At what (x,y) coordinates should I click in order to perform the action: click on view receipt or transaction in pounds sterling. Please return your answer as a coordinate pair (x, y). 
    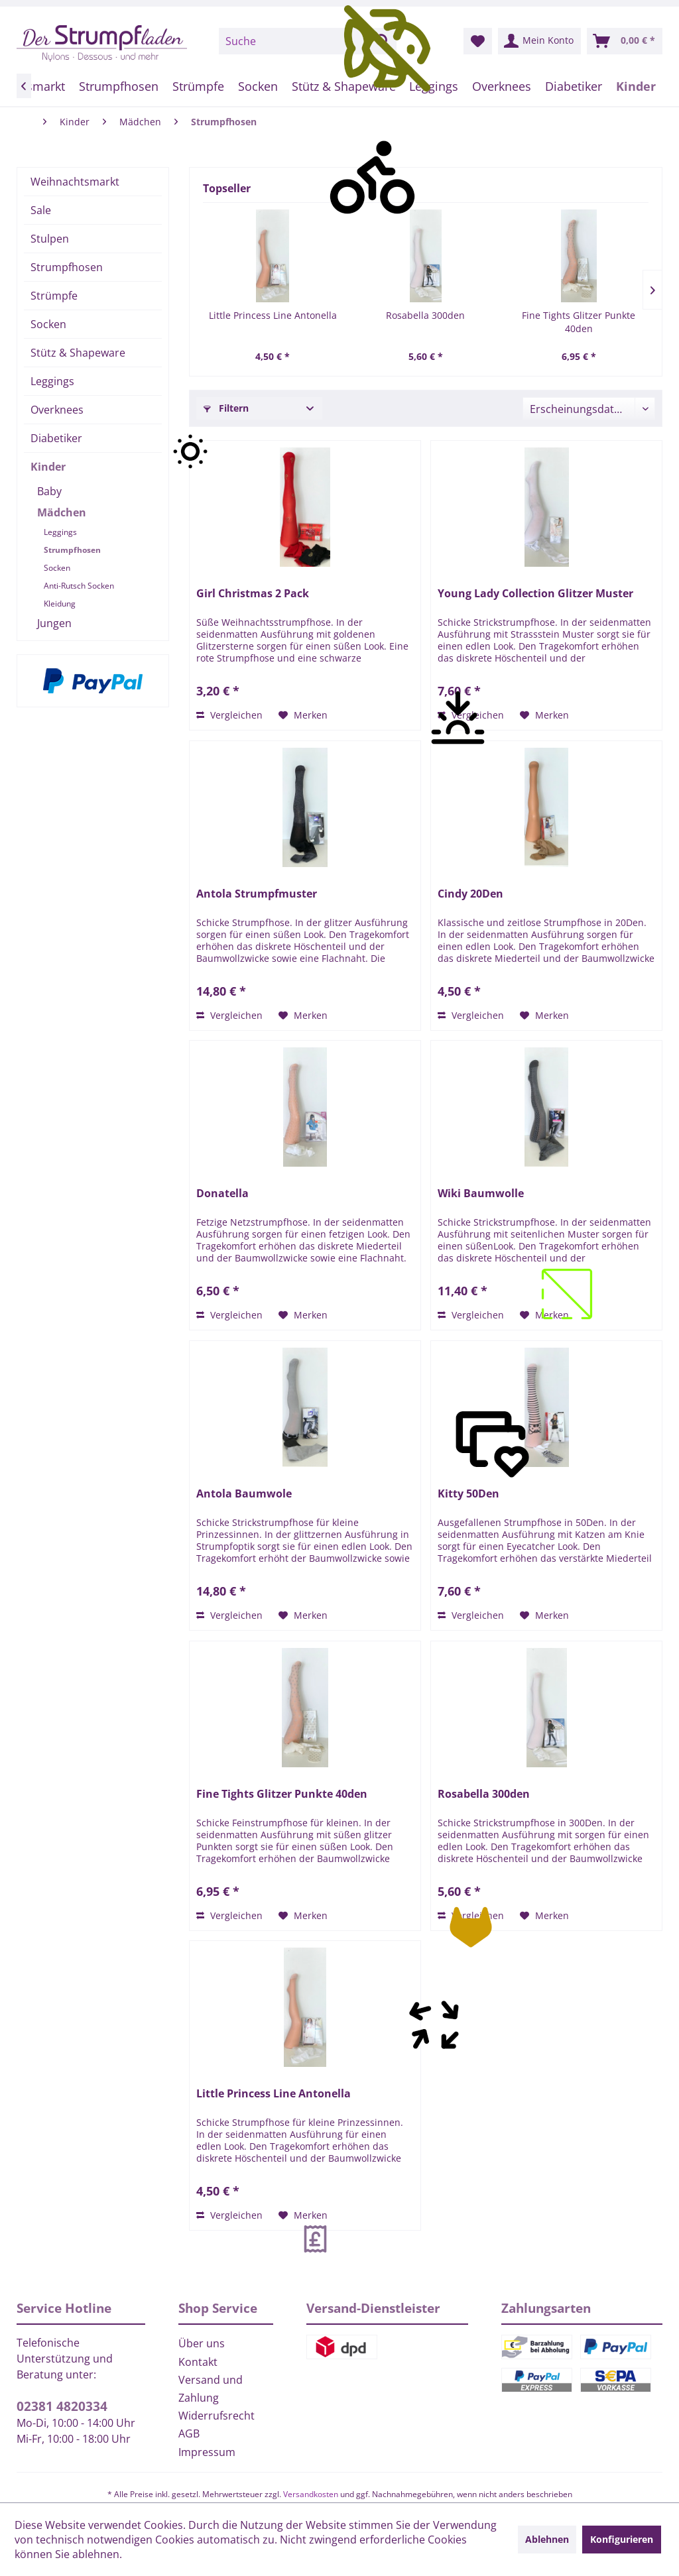
    Looking at the image, I should click on (315, 2239).